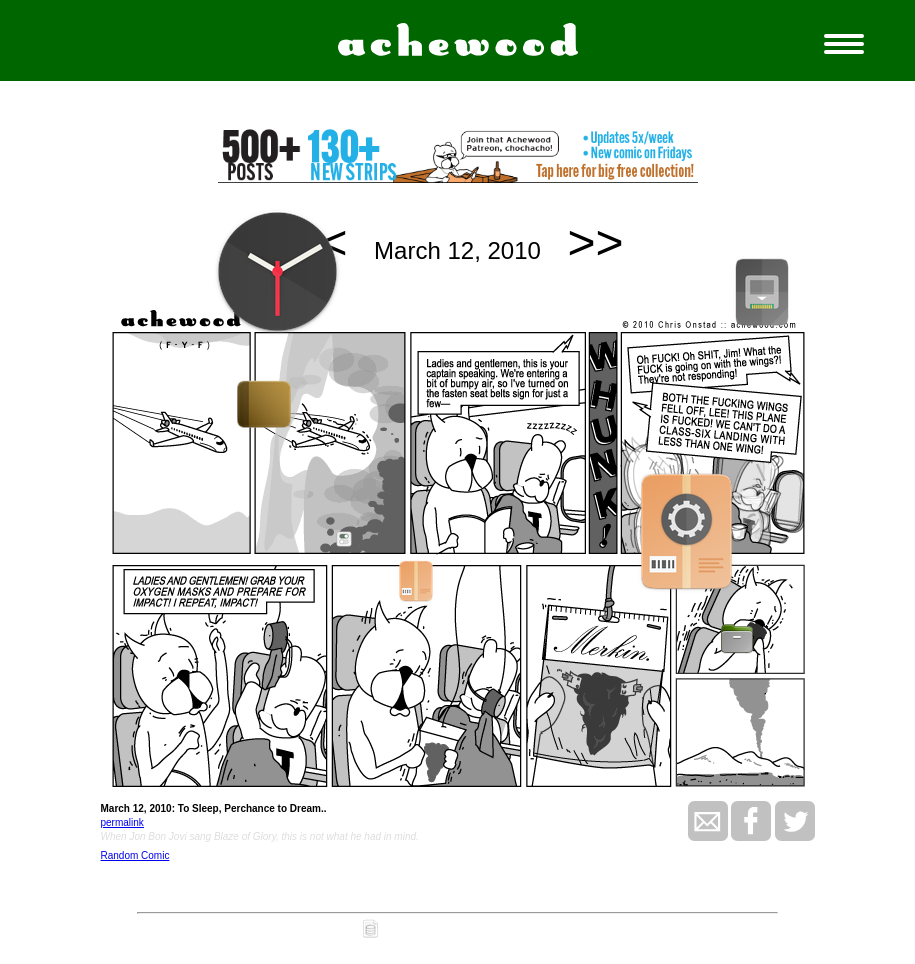 The height and width of the screenshot is (964, 915). What do you see at coordinates (264, 403) in the screenshot?
I see `access your desktop folder` at bounding box center [264, 403].